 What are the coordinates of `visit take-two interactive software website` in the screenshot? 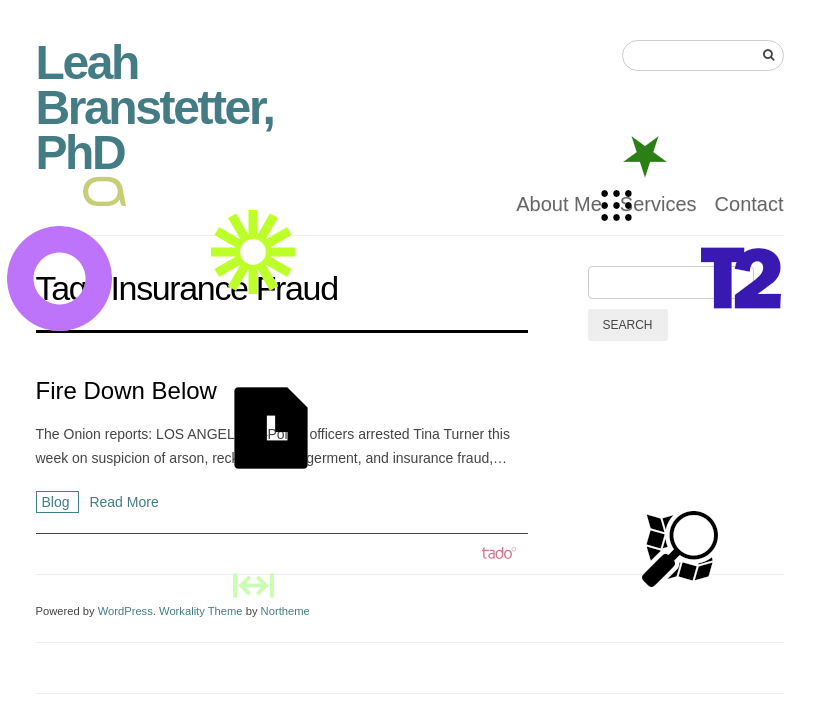 It's located at (741, 278).